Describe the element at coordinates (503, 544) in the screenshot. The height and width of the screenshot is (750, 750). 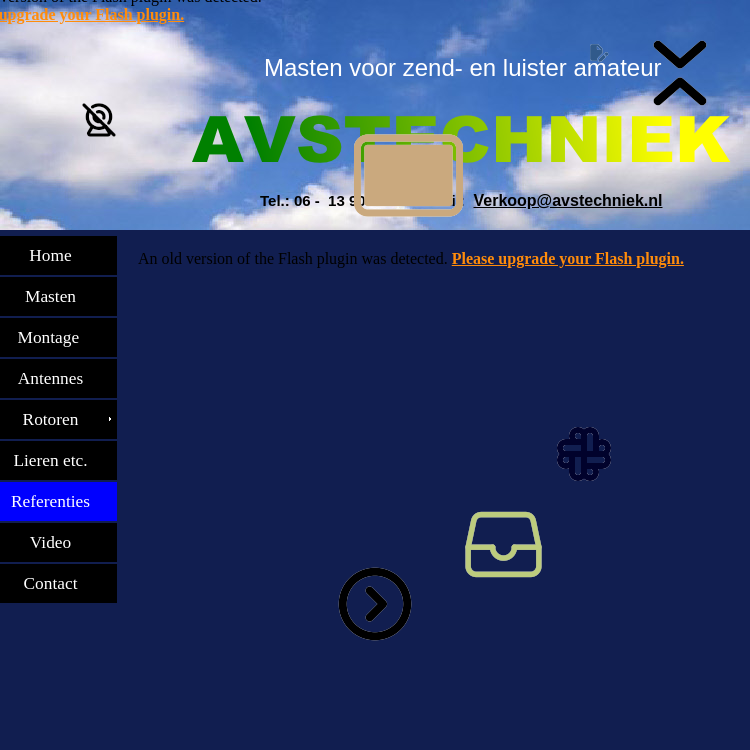
I see `view inbox or incoming files` at that location.